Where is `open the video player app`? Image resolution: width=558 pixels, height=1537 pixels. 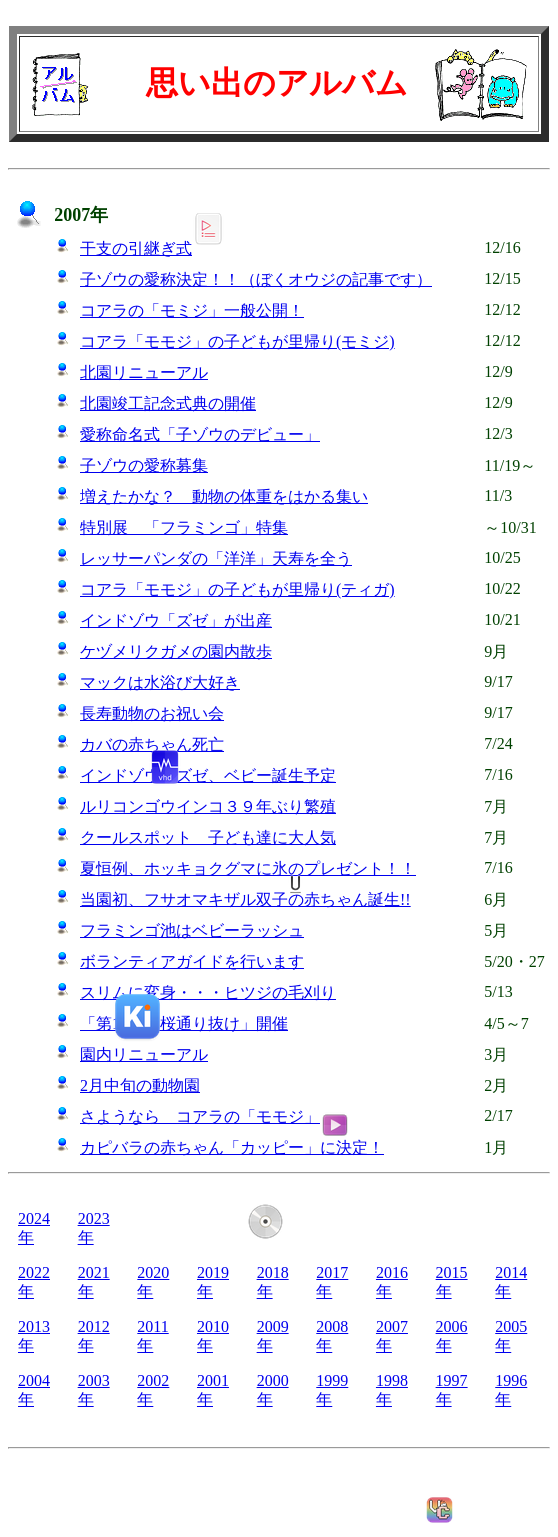
open the video player app is located at coordinates (335, 1125).